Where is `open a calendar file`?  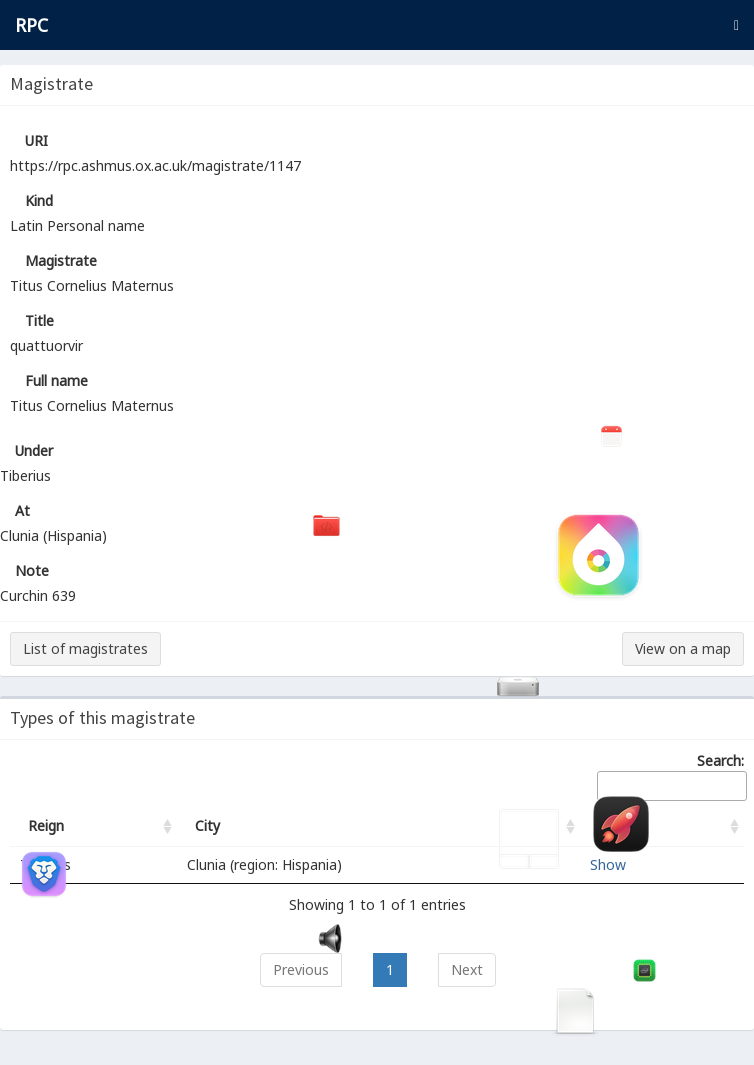 open a calendar file is located at coordinates (611, 436).